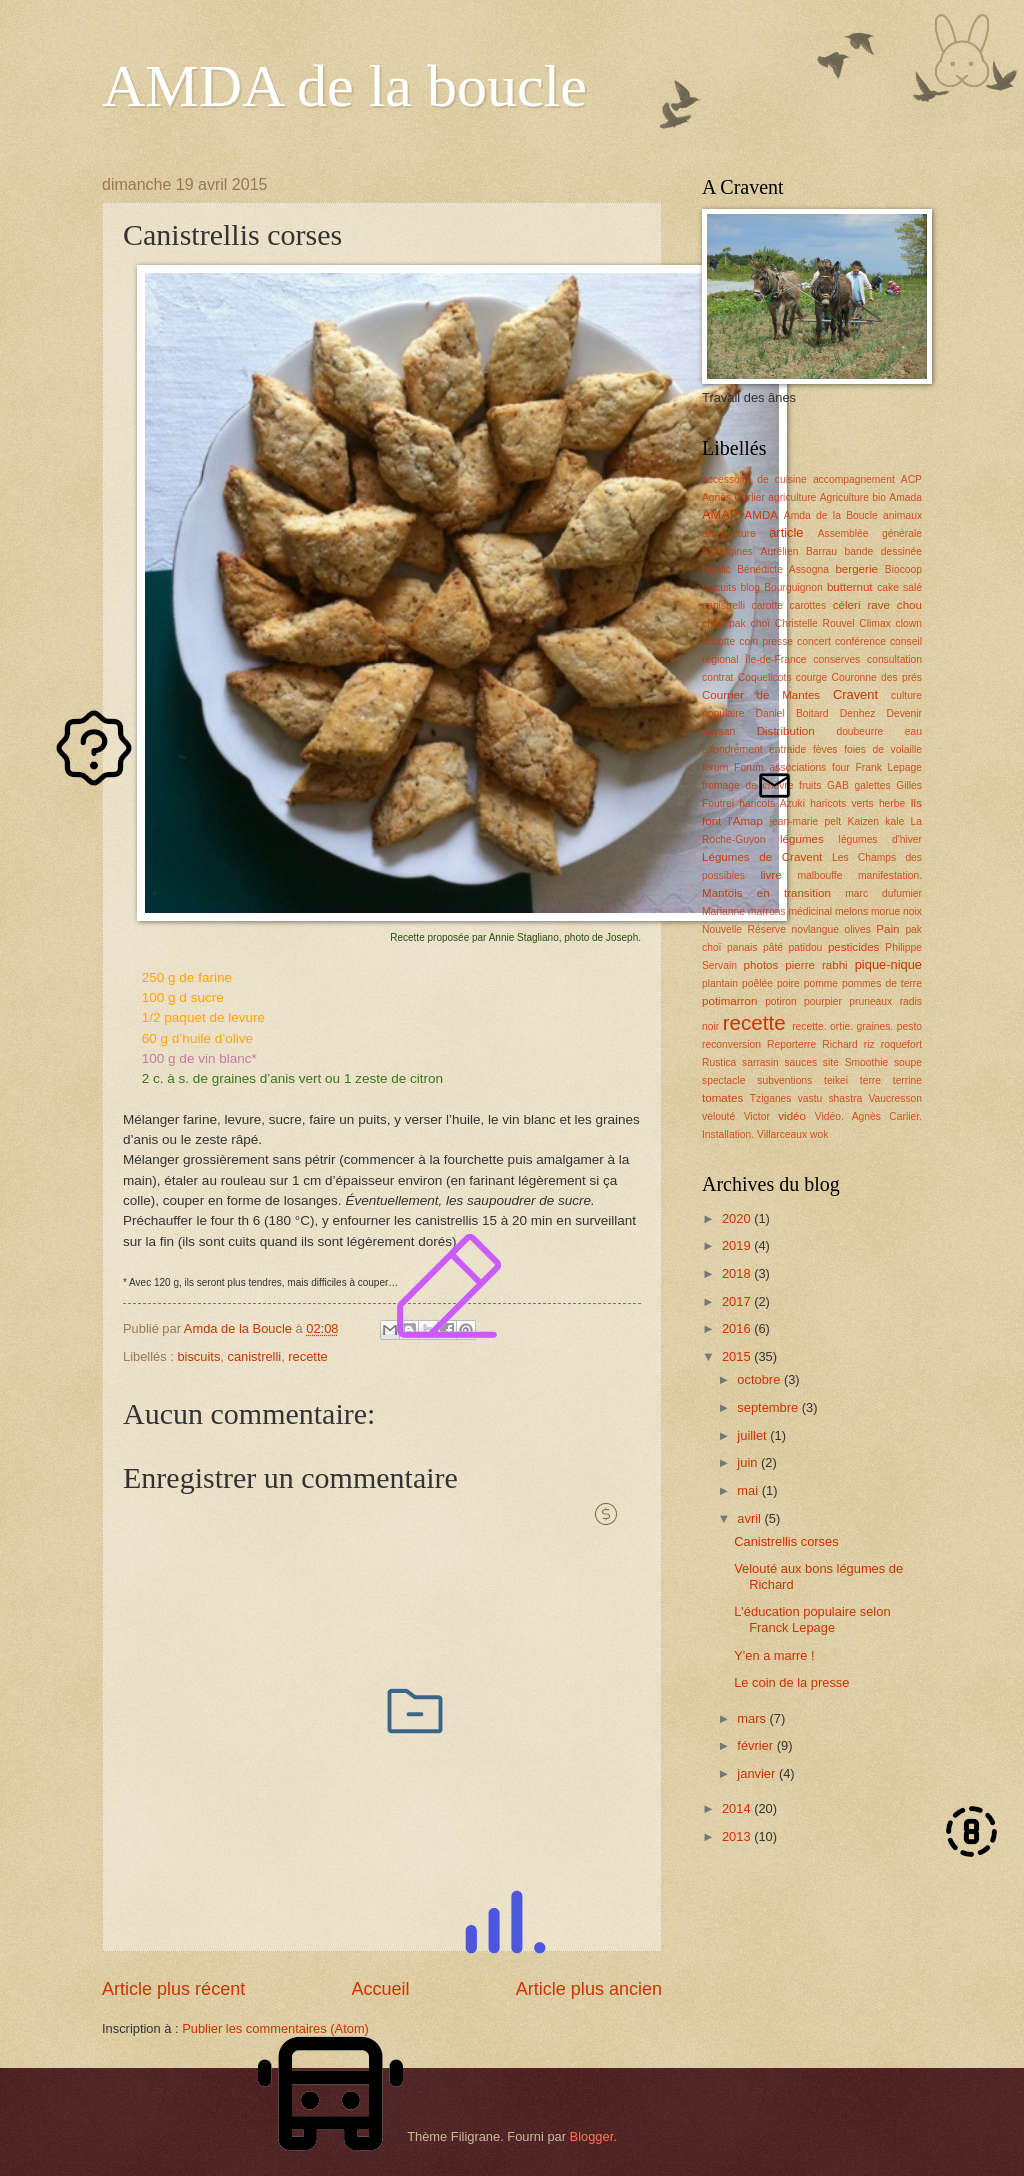 The width and height of the screenshot is (1024, 2176). Describe the element at coordinates (447, 1288) in the screenshot. I see `edit content or text` at that location.